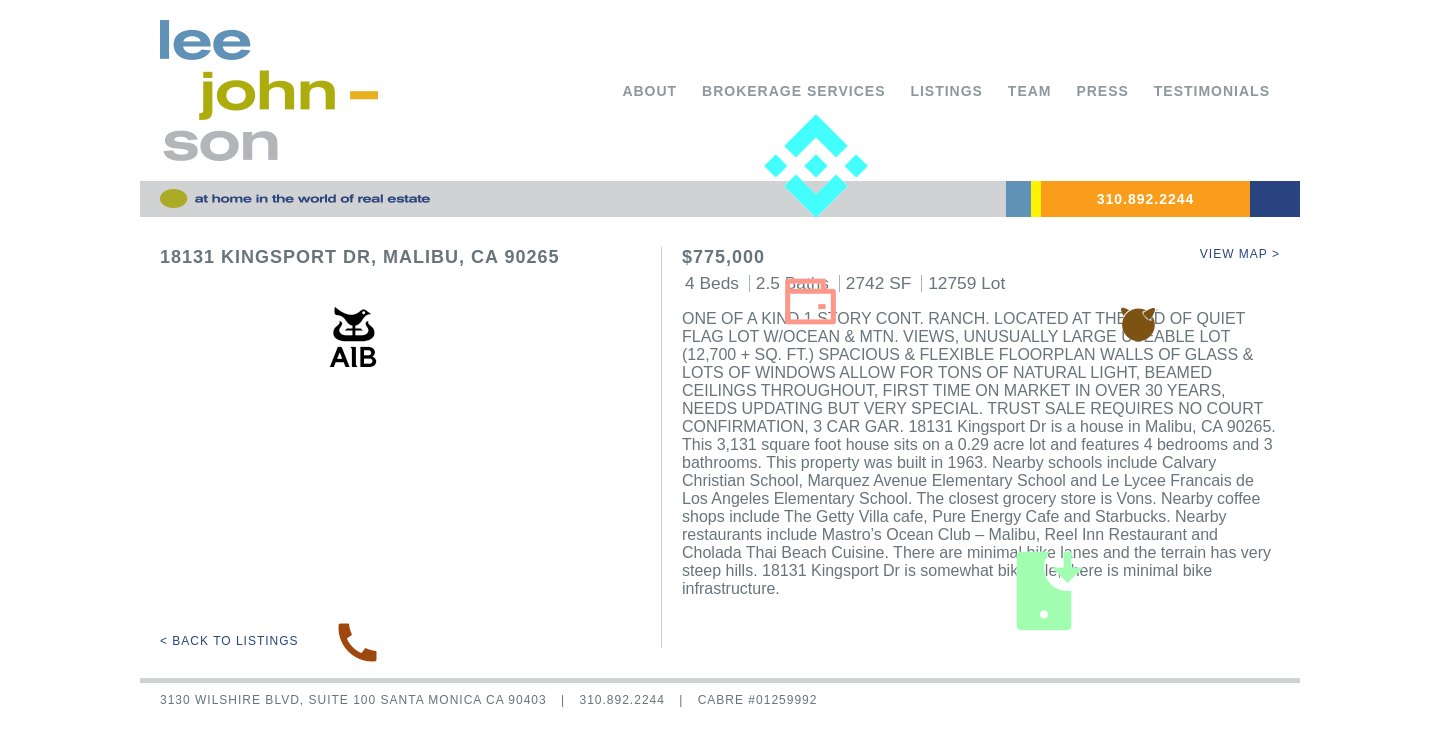 This screenshot has width=1440, height=737. What do you see at coordinates (353, 337) in the screenshot?
I see `AIB (Allied Irish Banks) logo` at bounding box center [353, 337].